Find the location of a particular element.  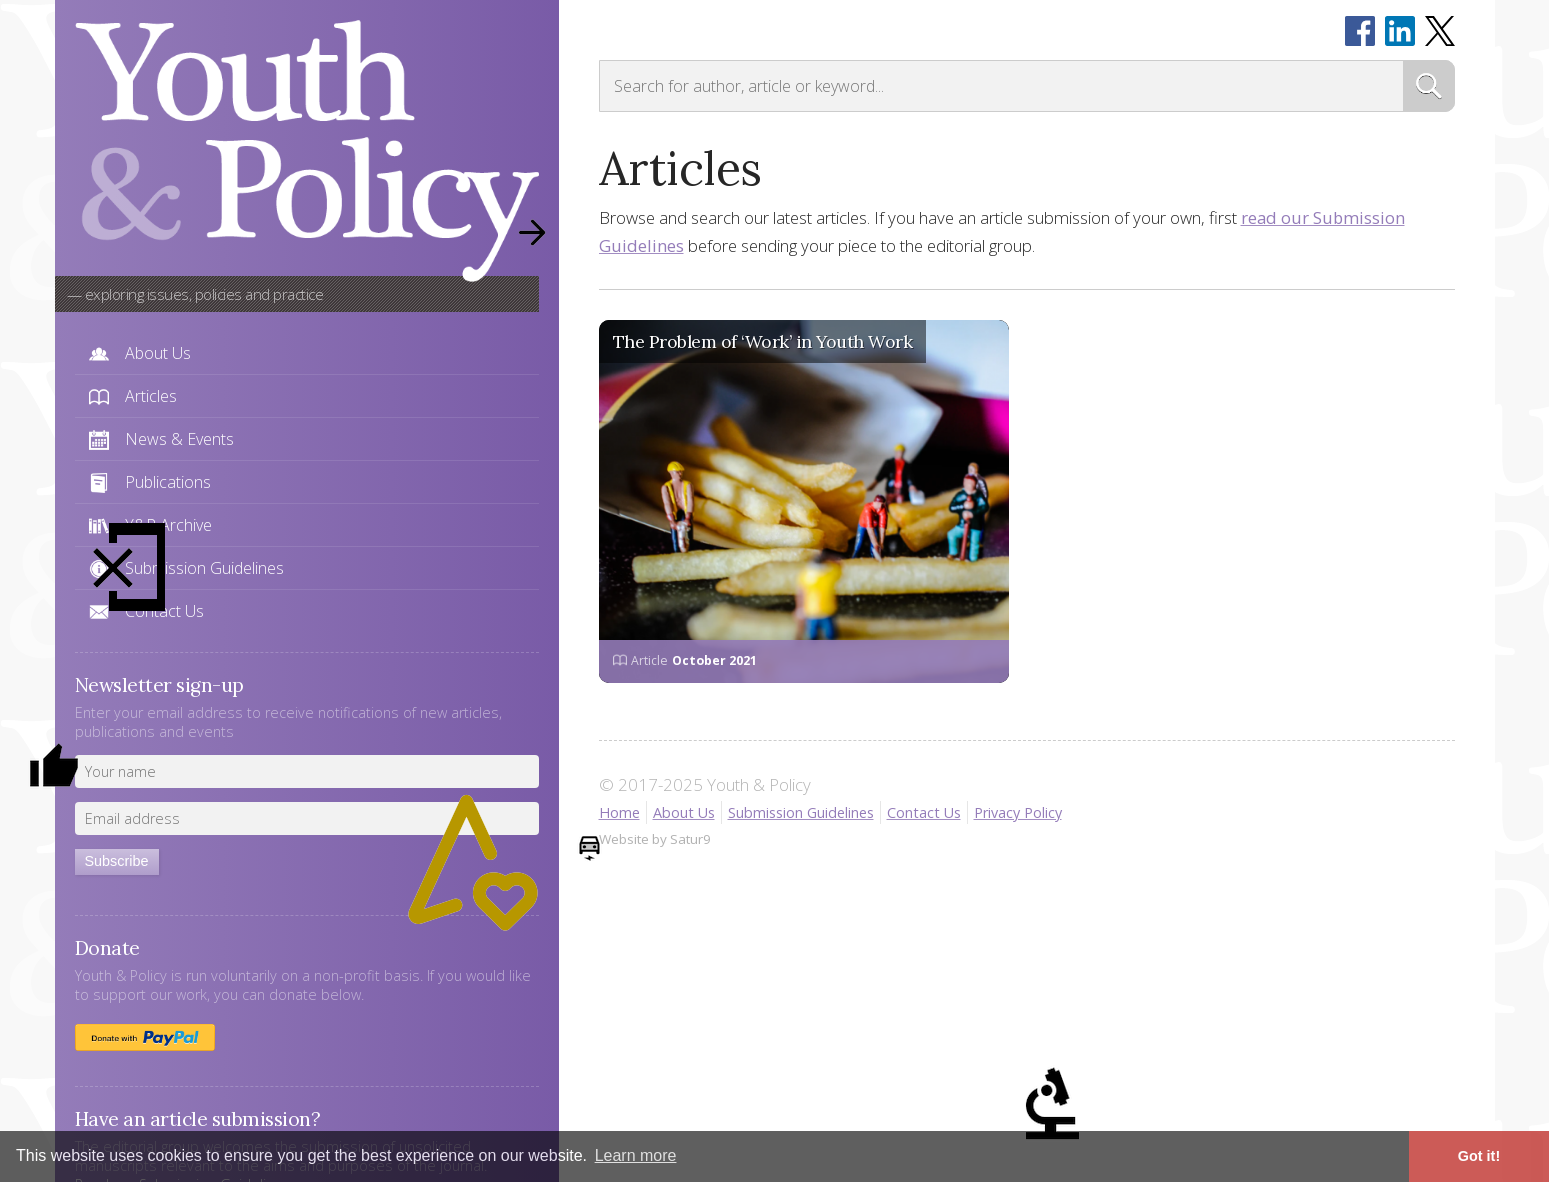

navigate to the next page or step is located at coordinates (532, 232).